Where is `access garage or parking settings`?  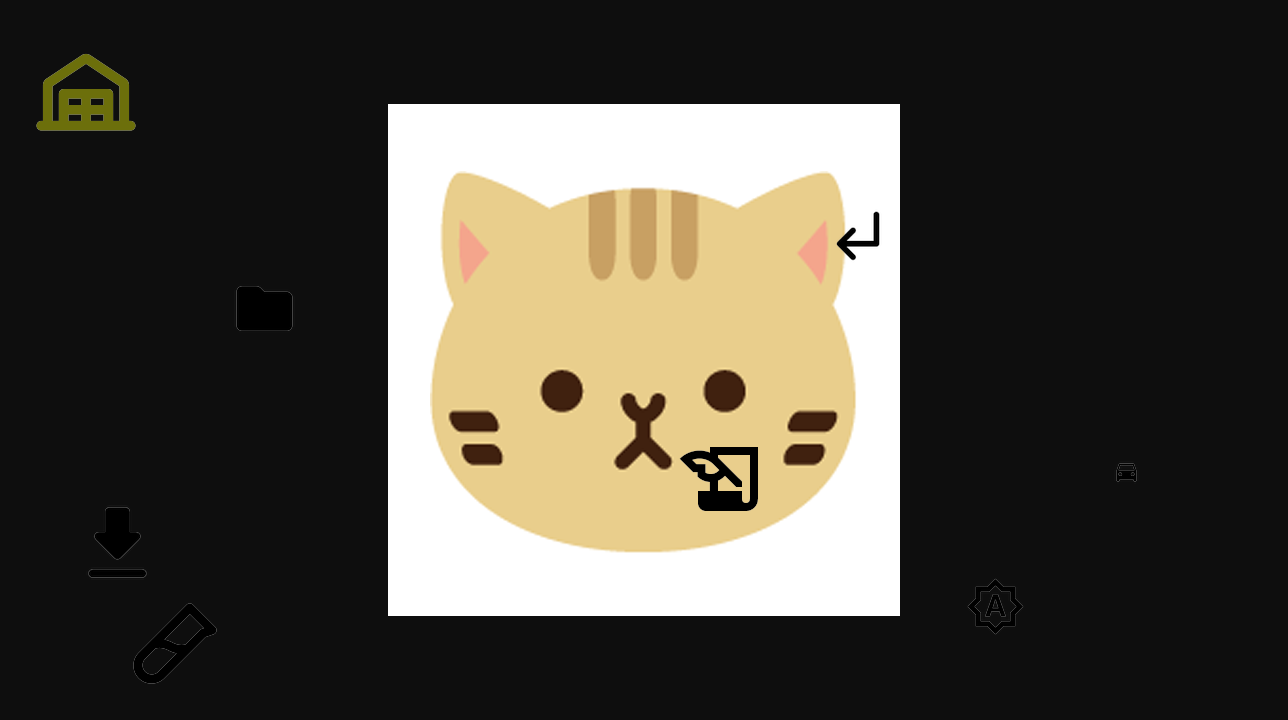 access garage or parking settings is located at coordinates (86, 97).